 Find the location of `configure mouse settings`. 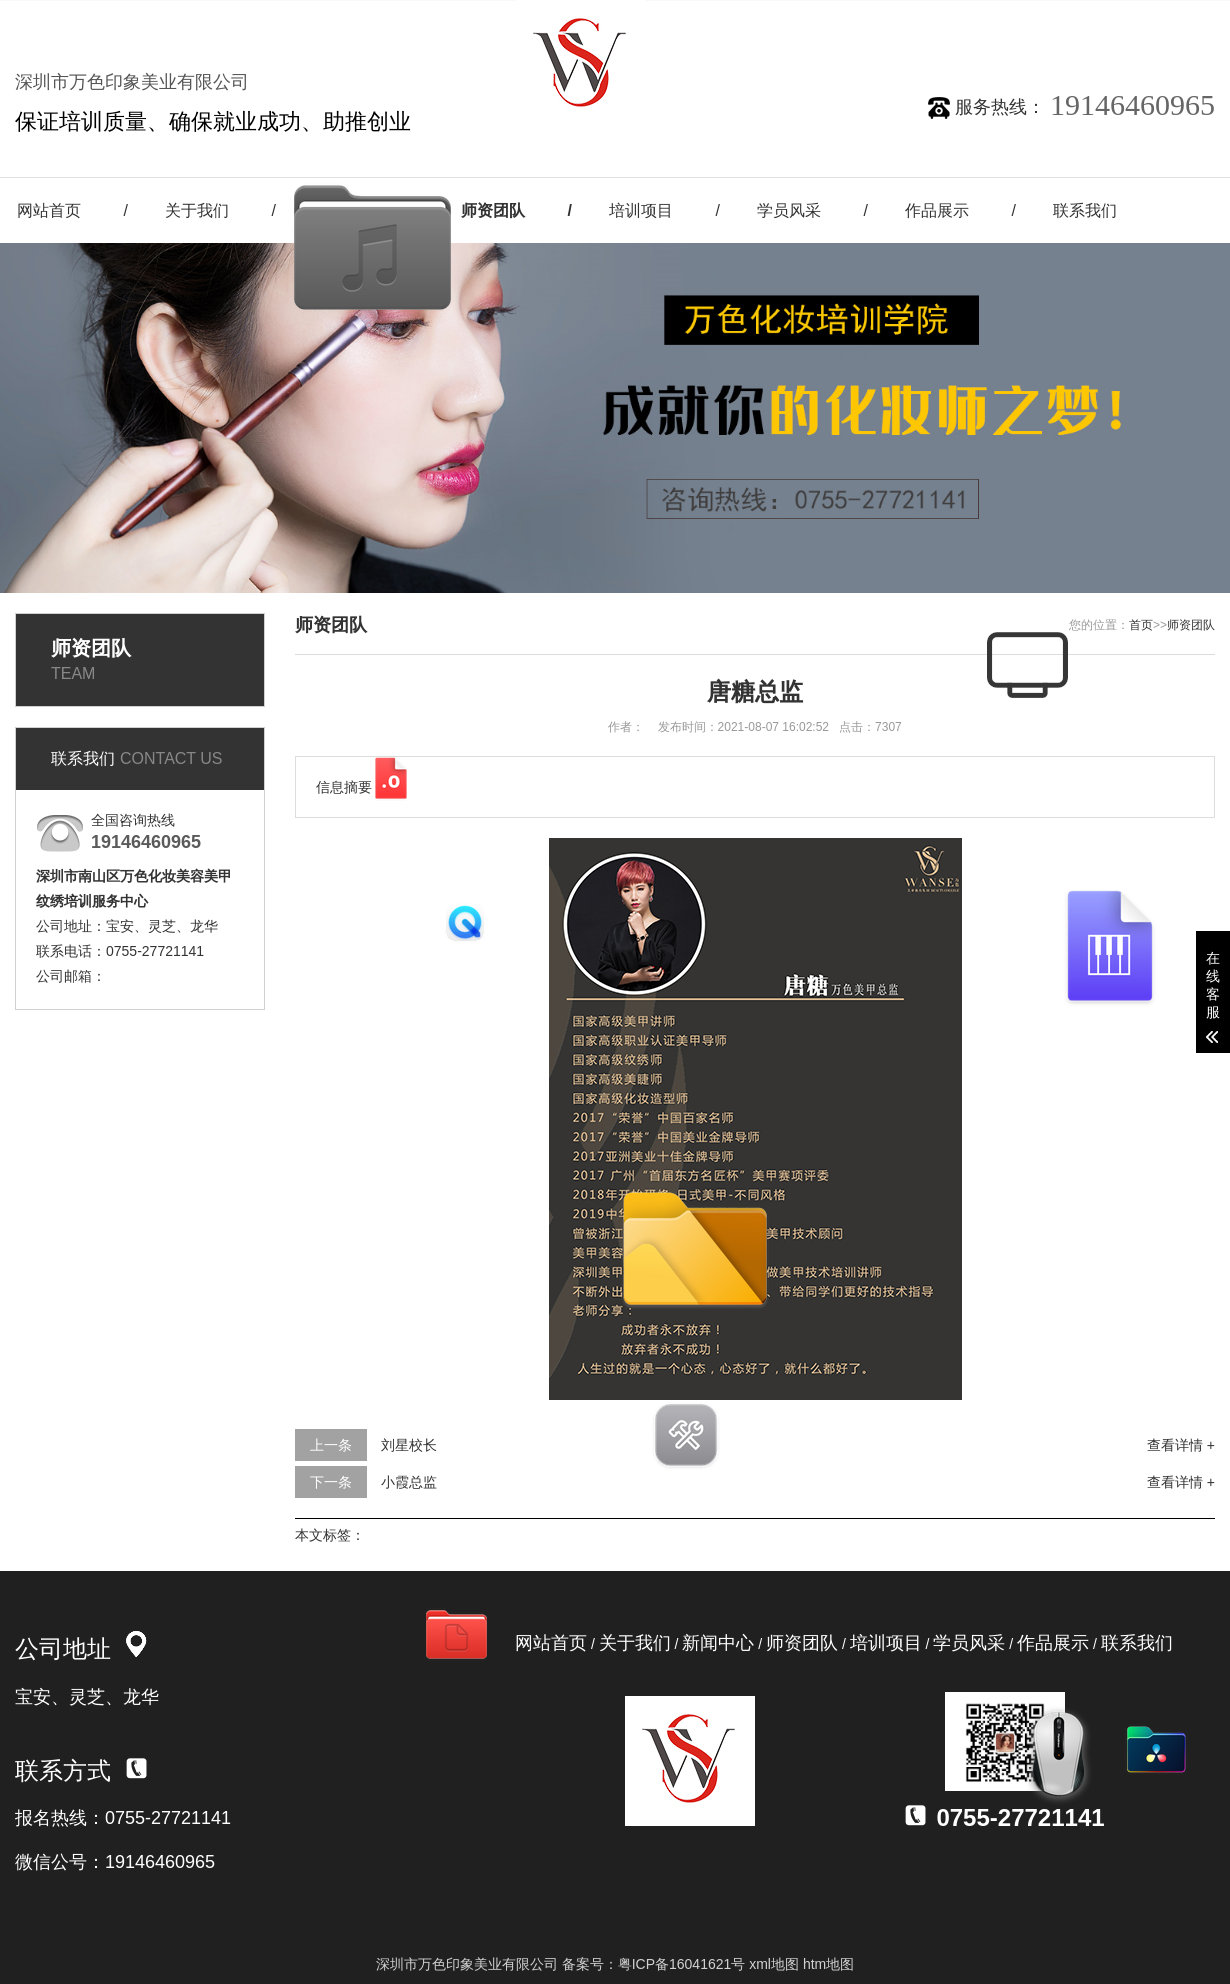

configure mouse settings is located at coordinates (1058, 1755).